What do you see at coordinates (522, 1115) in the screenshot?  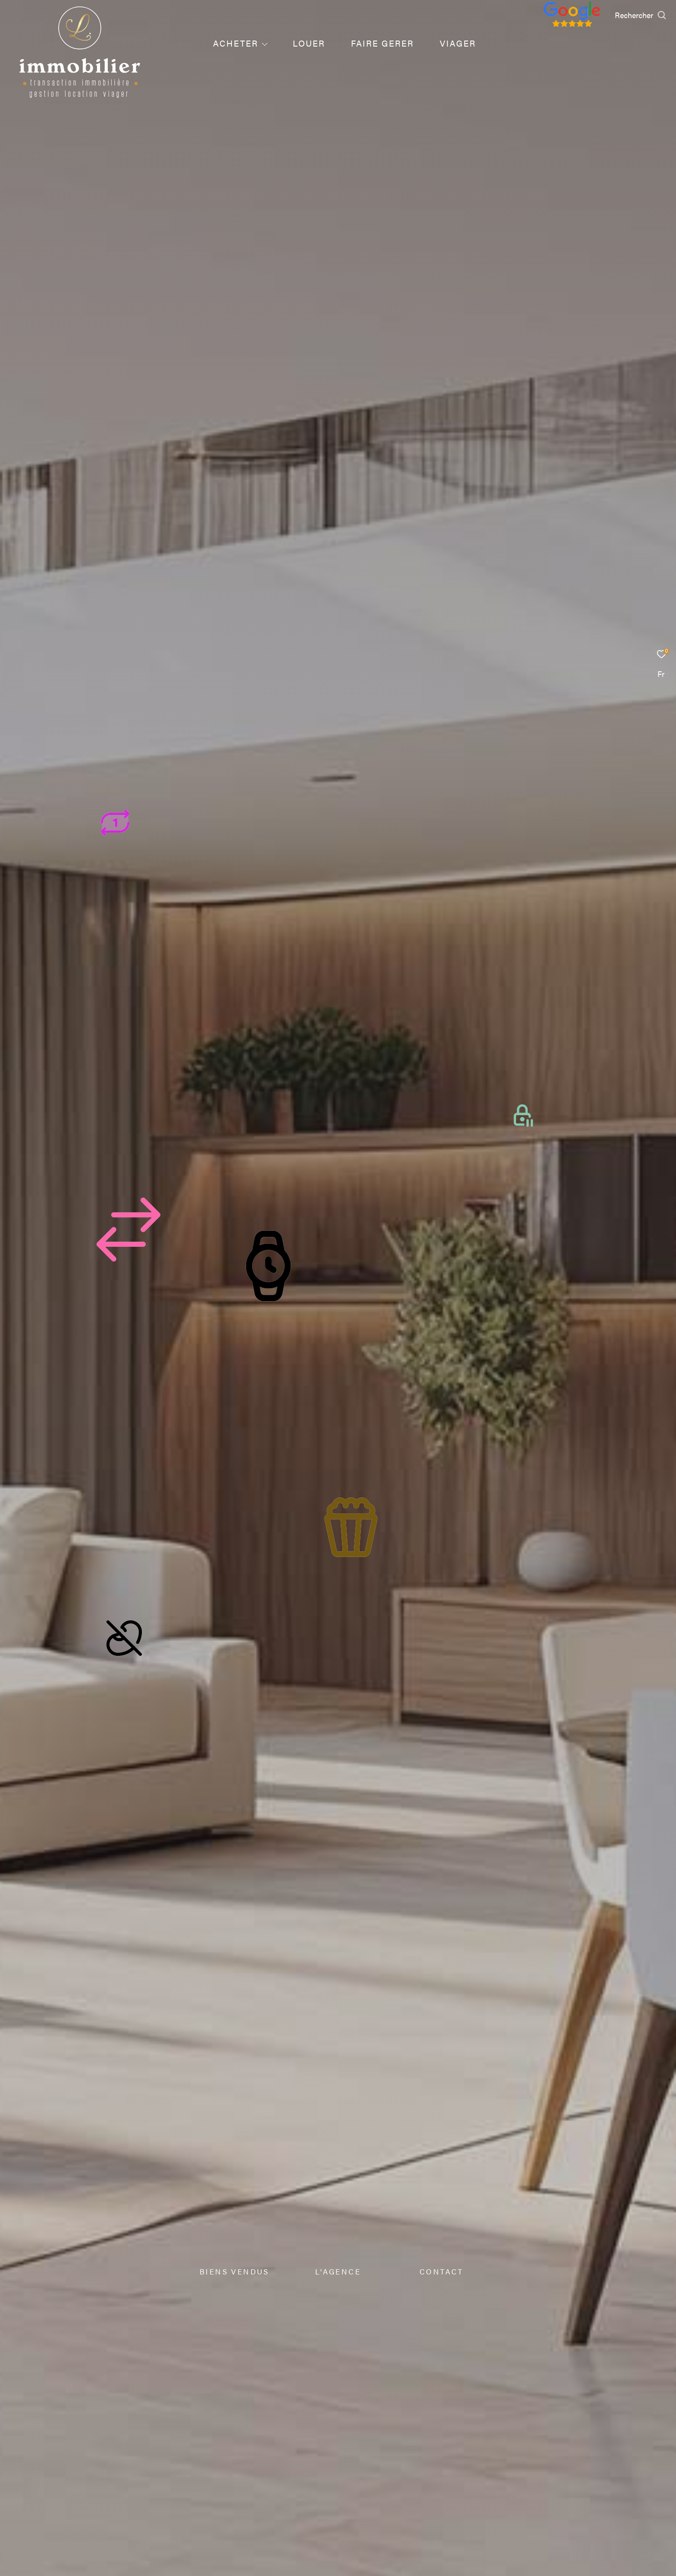 I see `pause secure session or locked process` at bounding box center [522, 1115].